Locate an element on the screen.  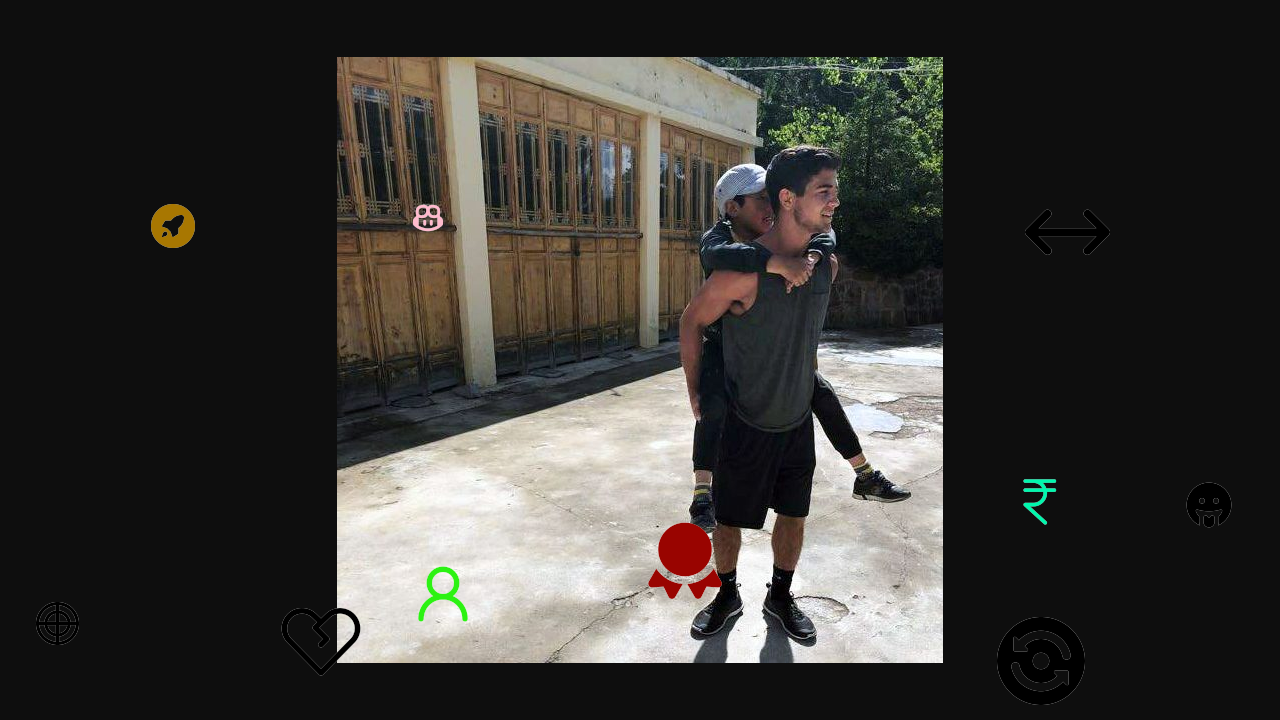
boost or promote a post in your feed is located at coordinates (173, 226).